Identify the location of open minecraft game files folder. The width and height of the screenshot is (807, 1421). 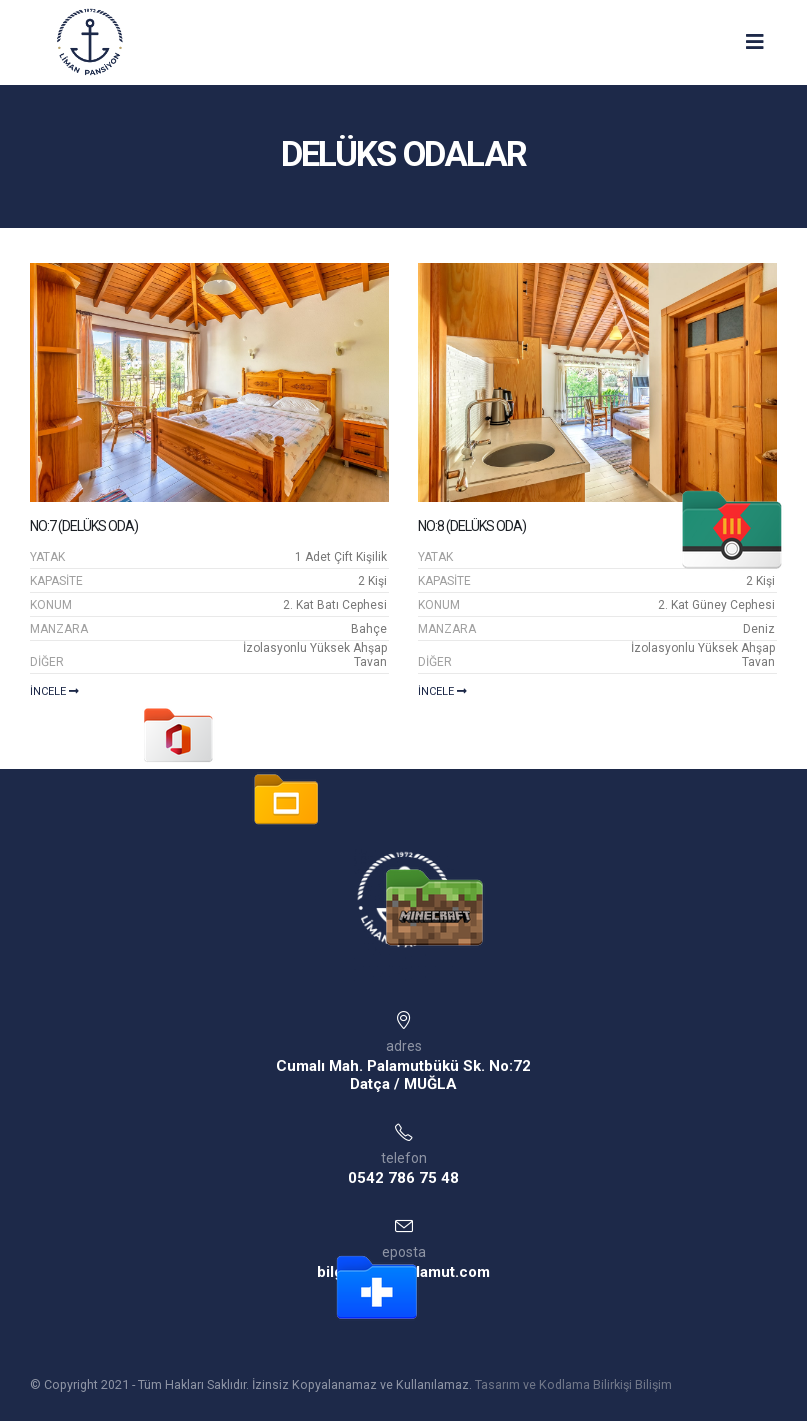
(434, 910).